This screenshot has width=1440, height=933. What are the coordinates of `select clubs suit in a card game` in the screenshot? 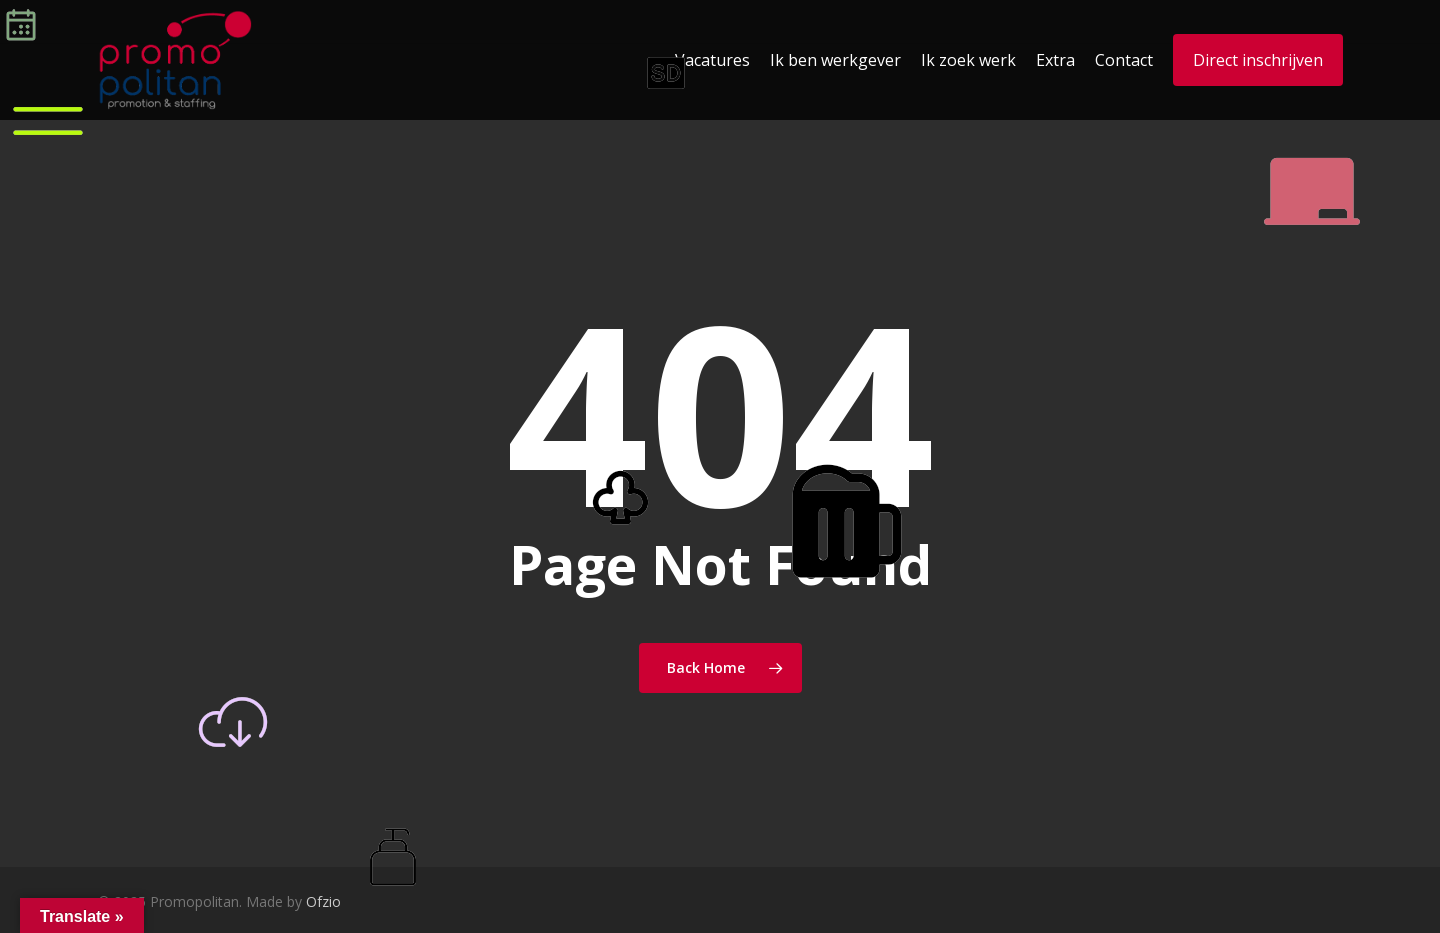 It's located at (620, 498).